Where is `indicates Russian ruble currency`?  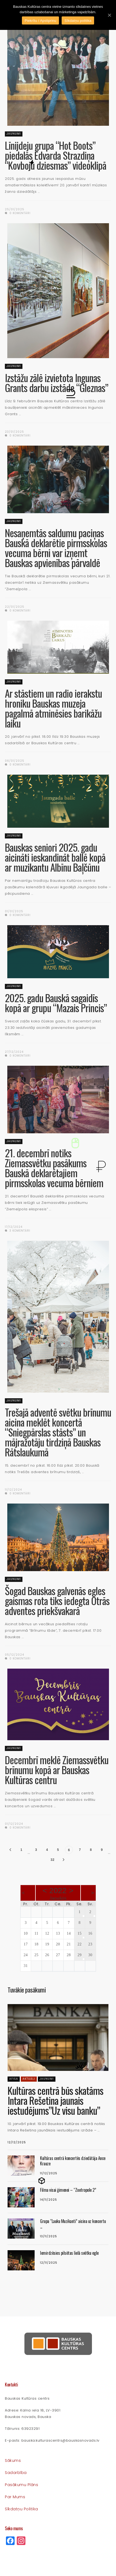 indicates Russian ruble currency is located at coordinates (101, 1166).